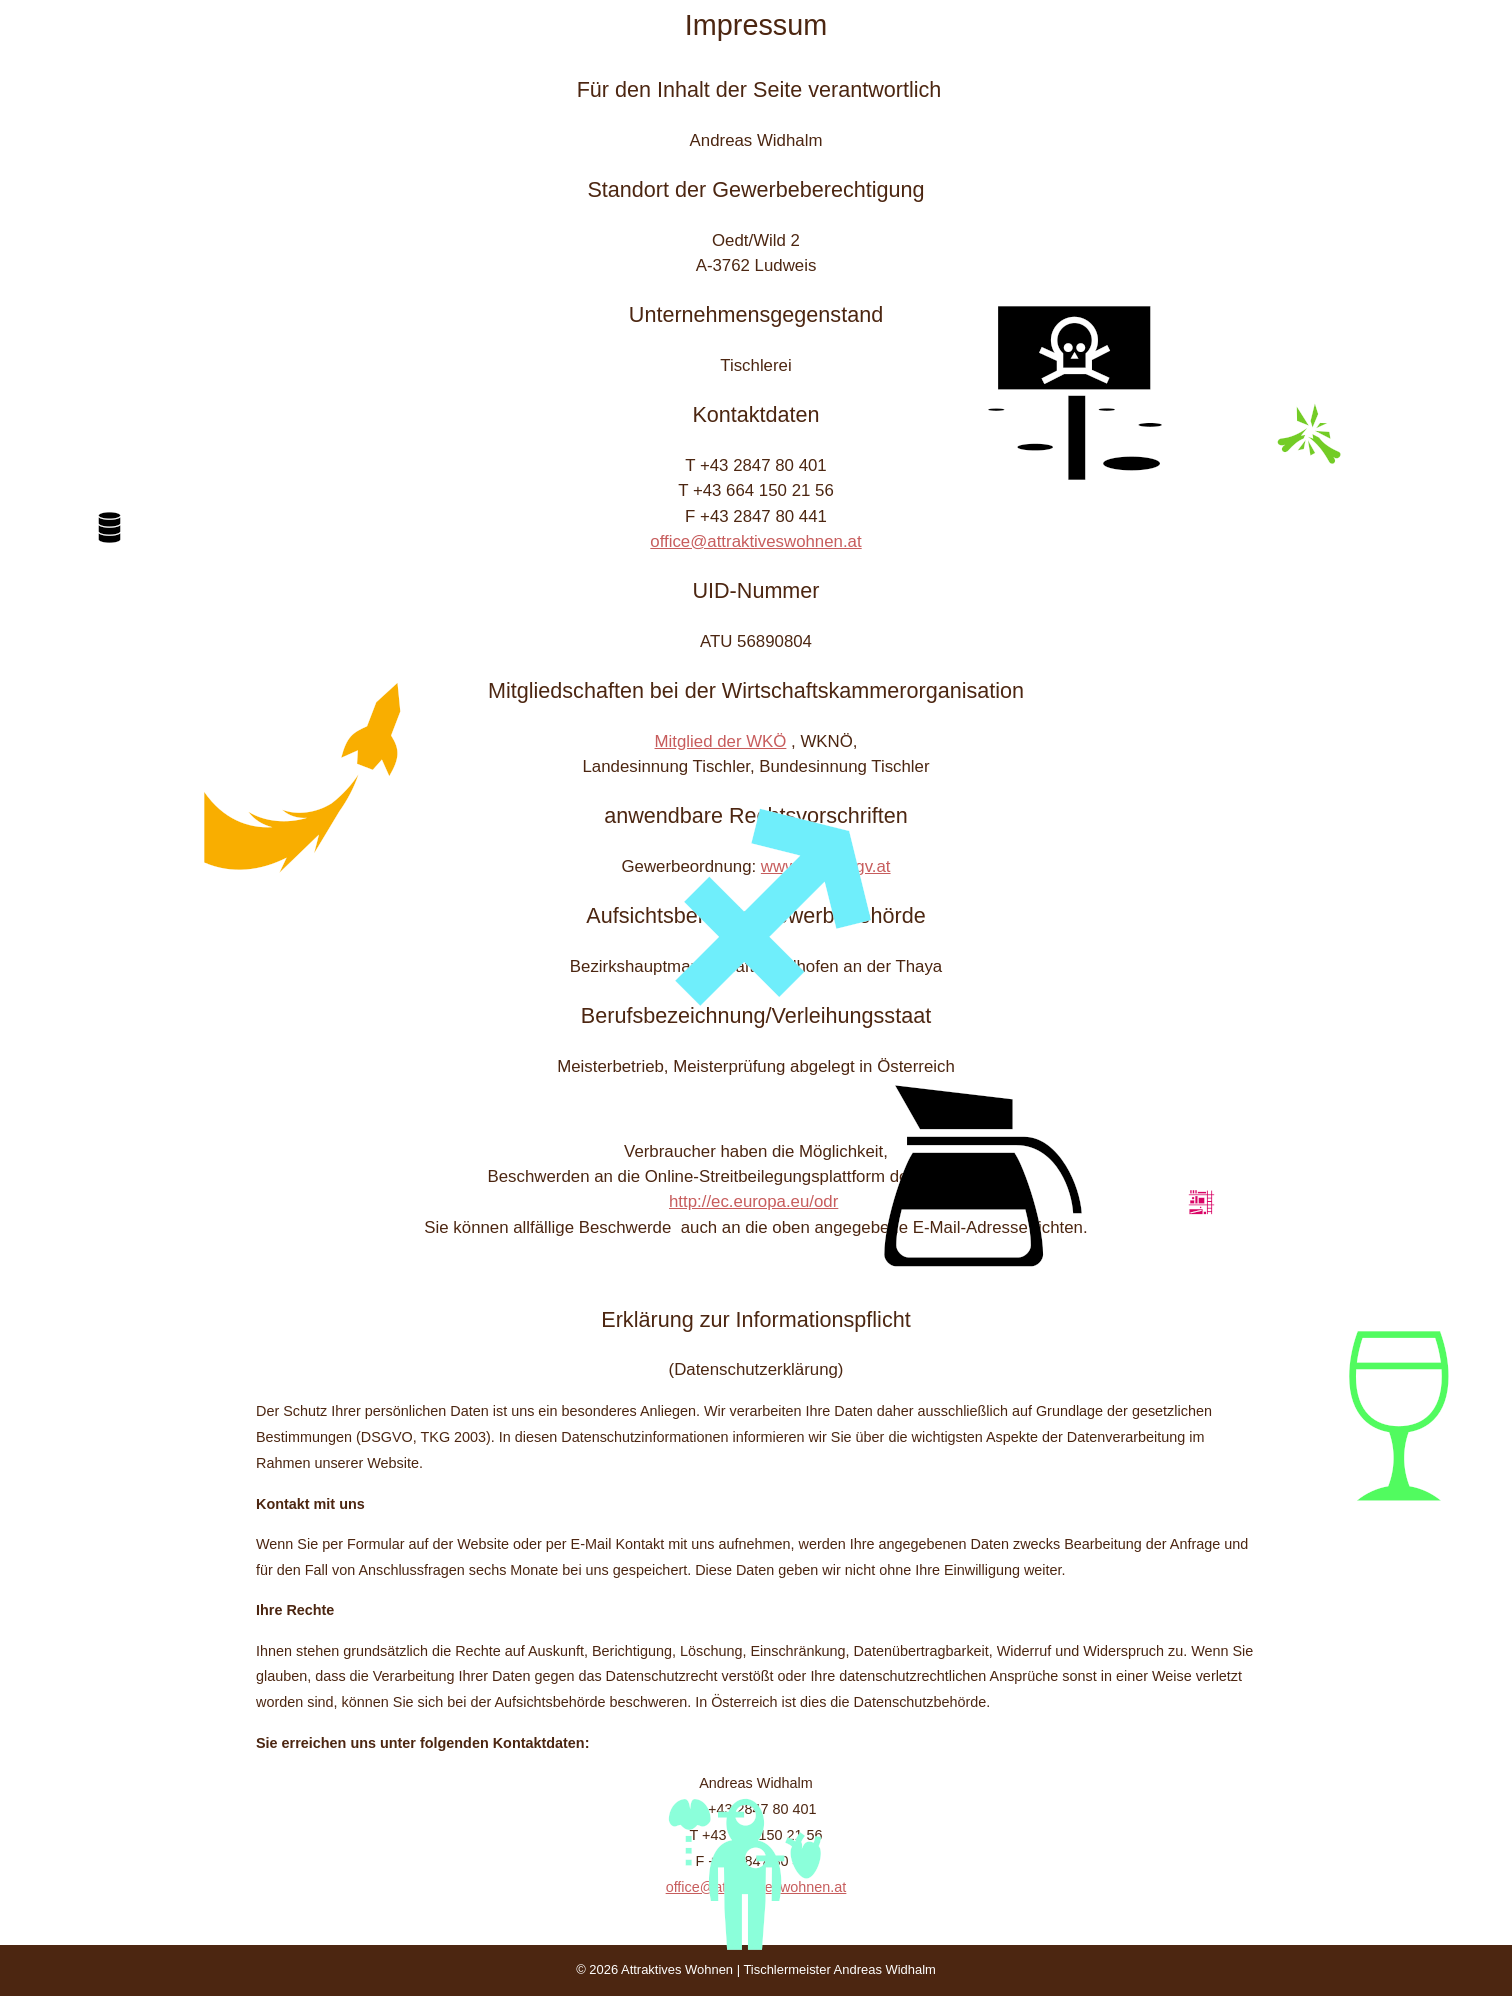  What do you see at coordinates (1399, 1416) in the screenshot?
I see `browse wine or beverage options` at bounding box center [1399, 1416].